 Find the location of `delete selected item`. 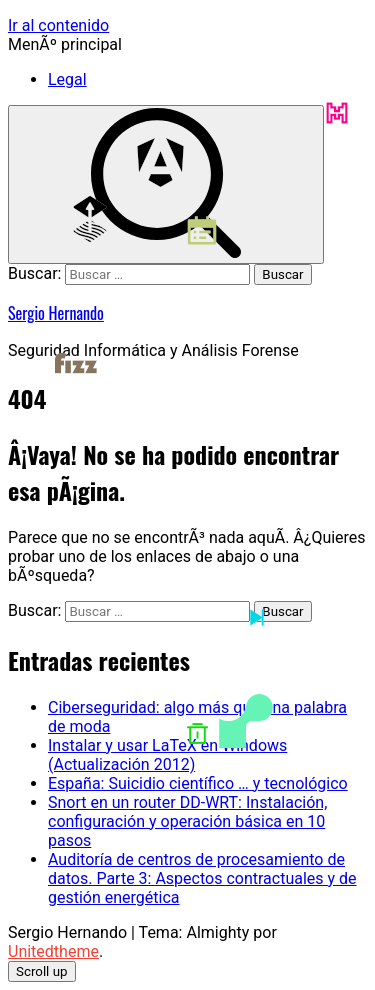

delete selected item is located at coordinates (197, 733).